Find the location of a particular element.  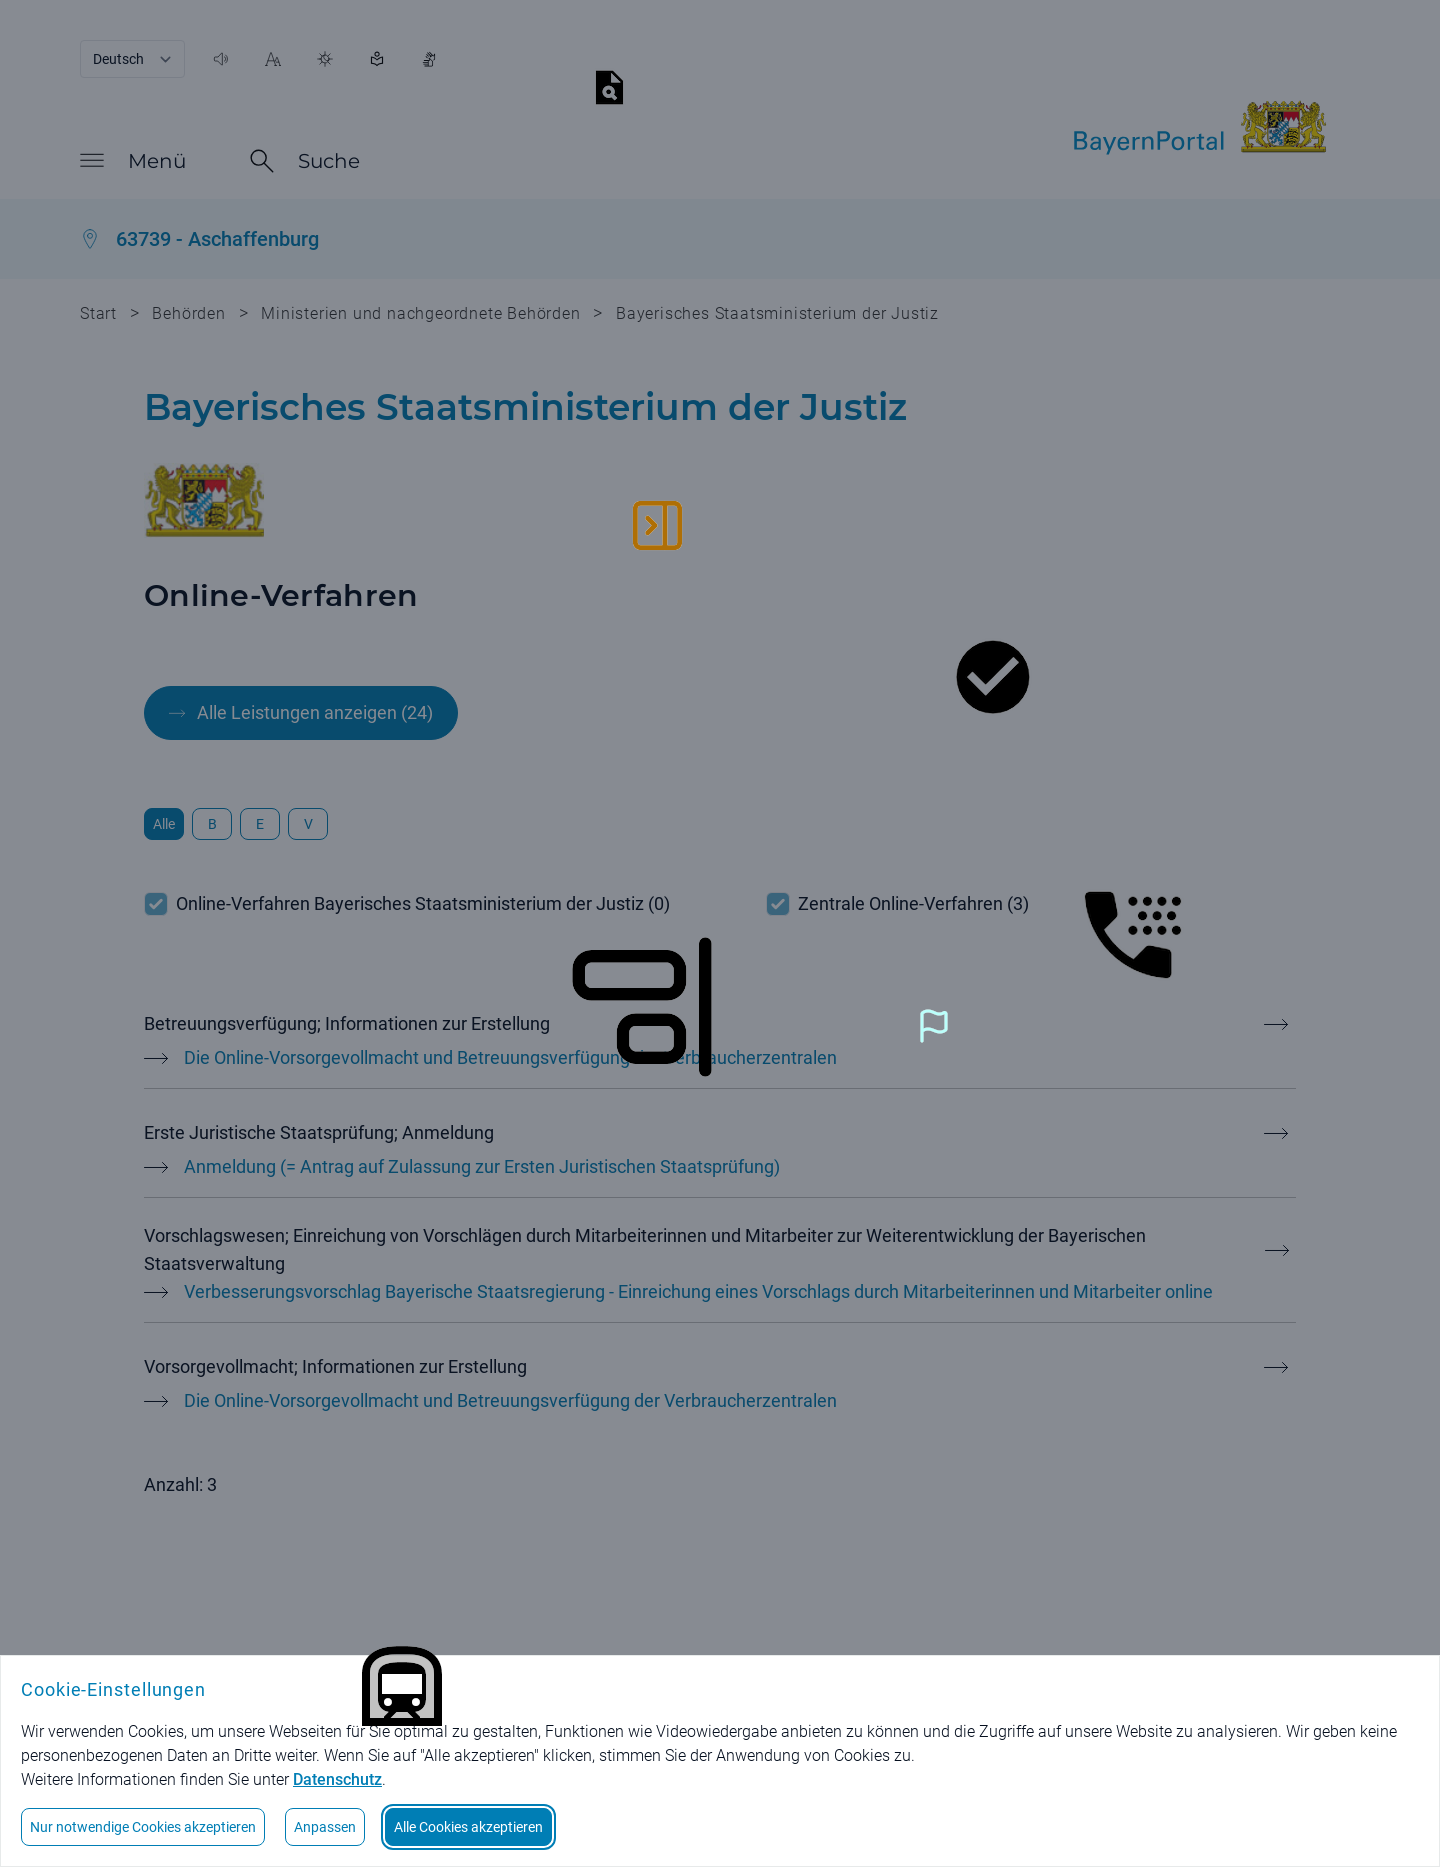

scan document for plagiarism is located at coordinates (609, 87).